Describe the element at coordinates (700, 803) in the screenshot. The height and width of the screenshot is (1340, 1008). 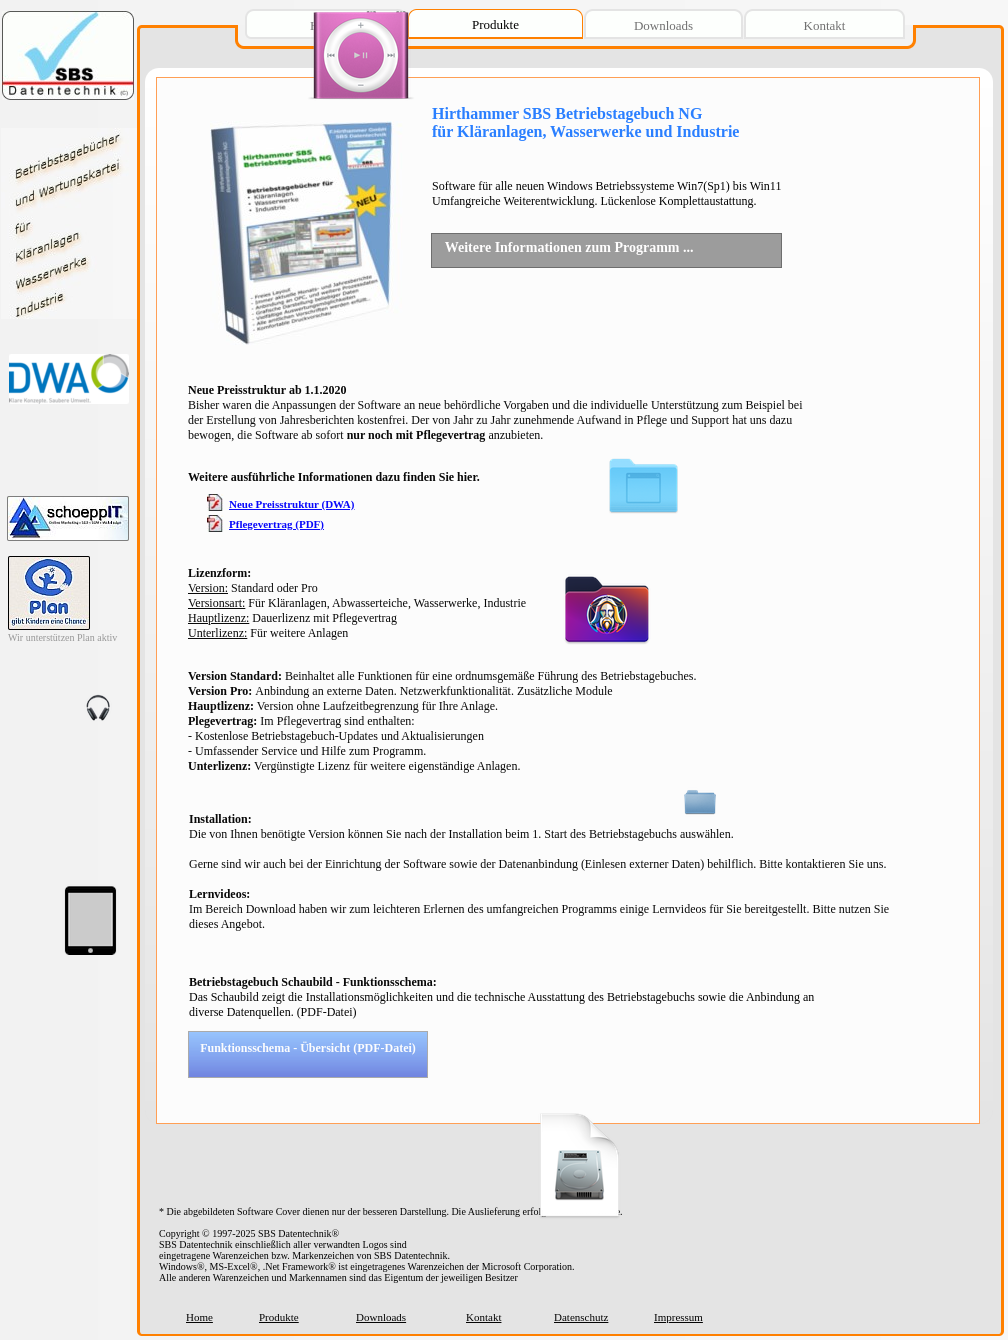
I see `access notes or text annotations in the organizer` at that location.